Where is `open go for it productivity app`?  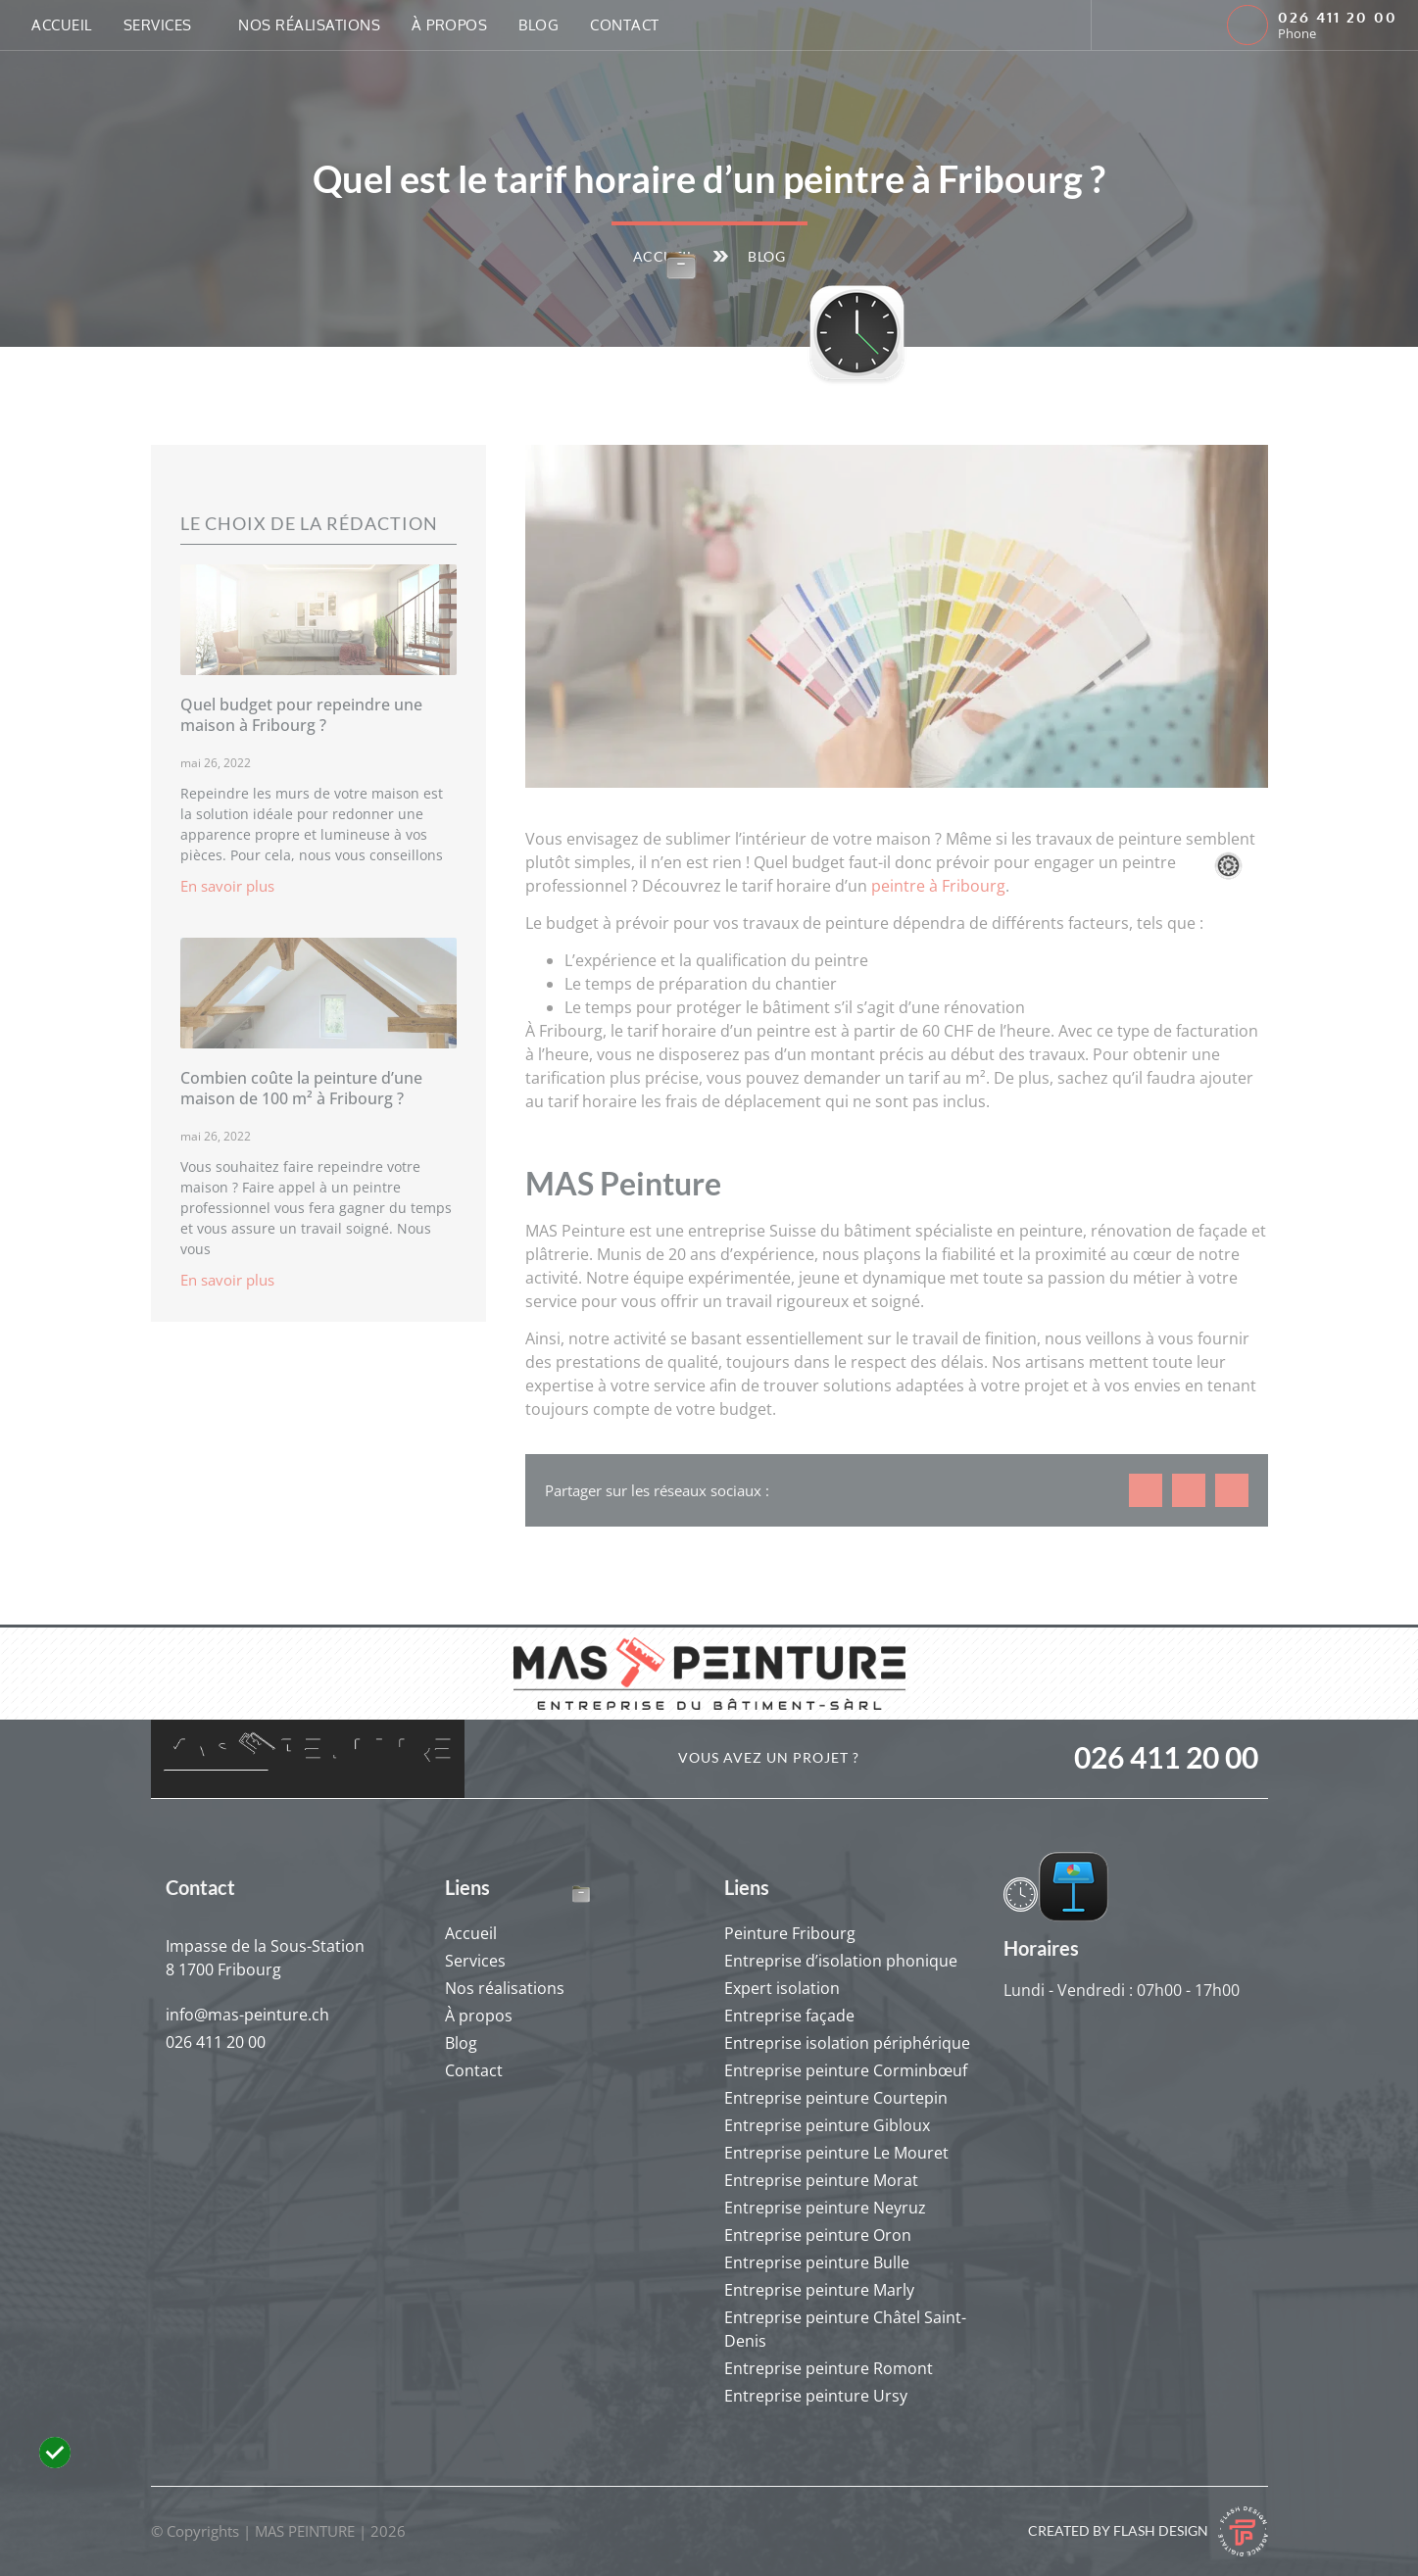 open go for it productivity app is located at coordinates (856, 332).